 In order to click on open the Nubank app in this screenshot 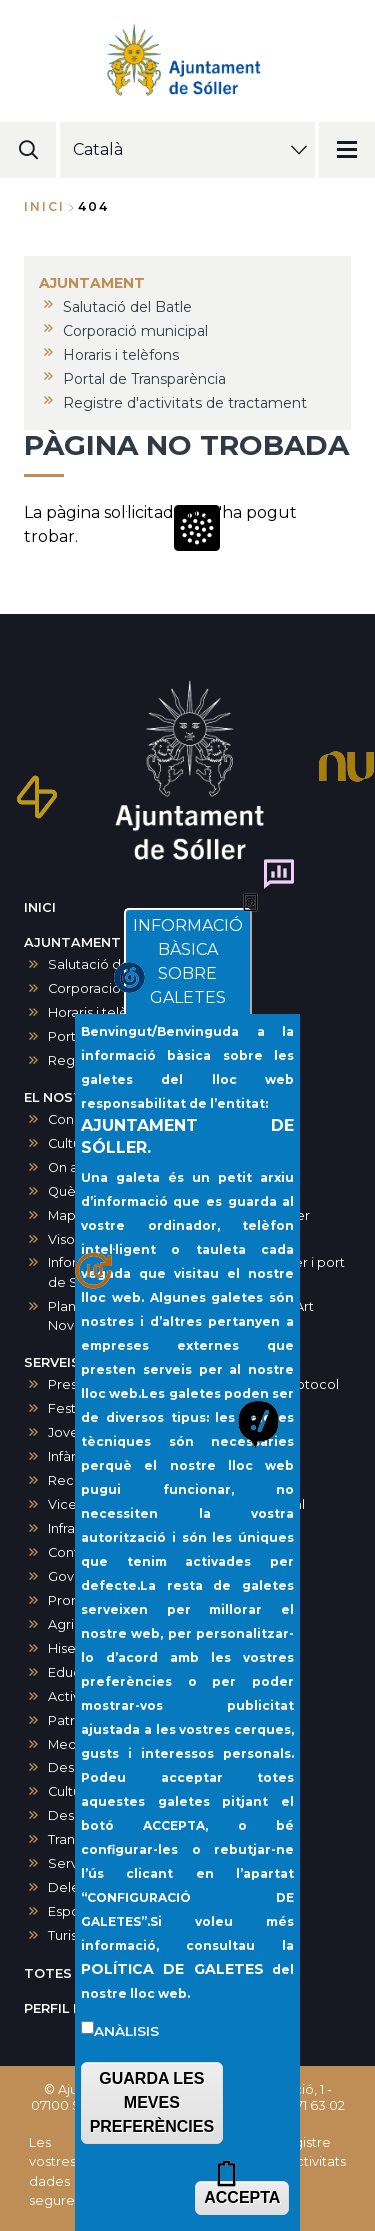, I will do `click(346, 766)`.